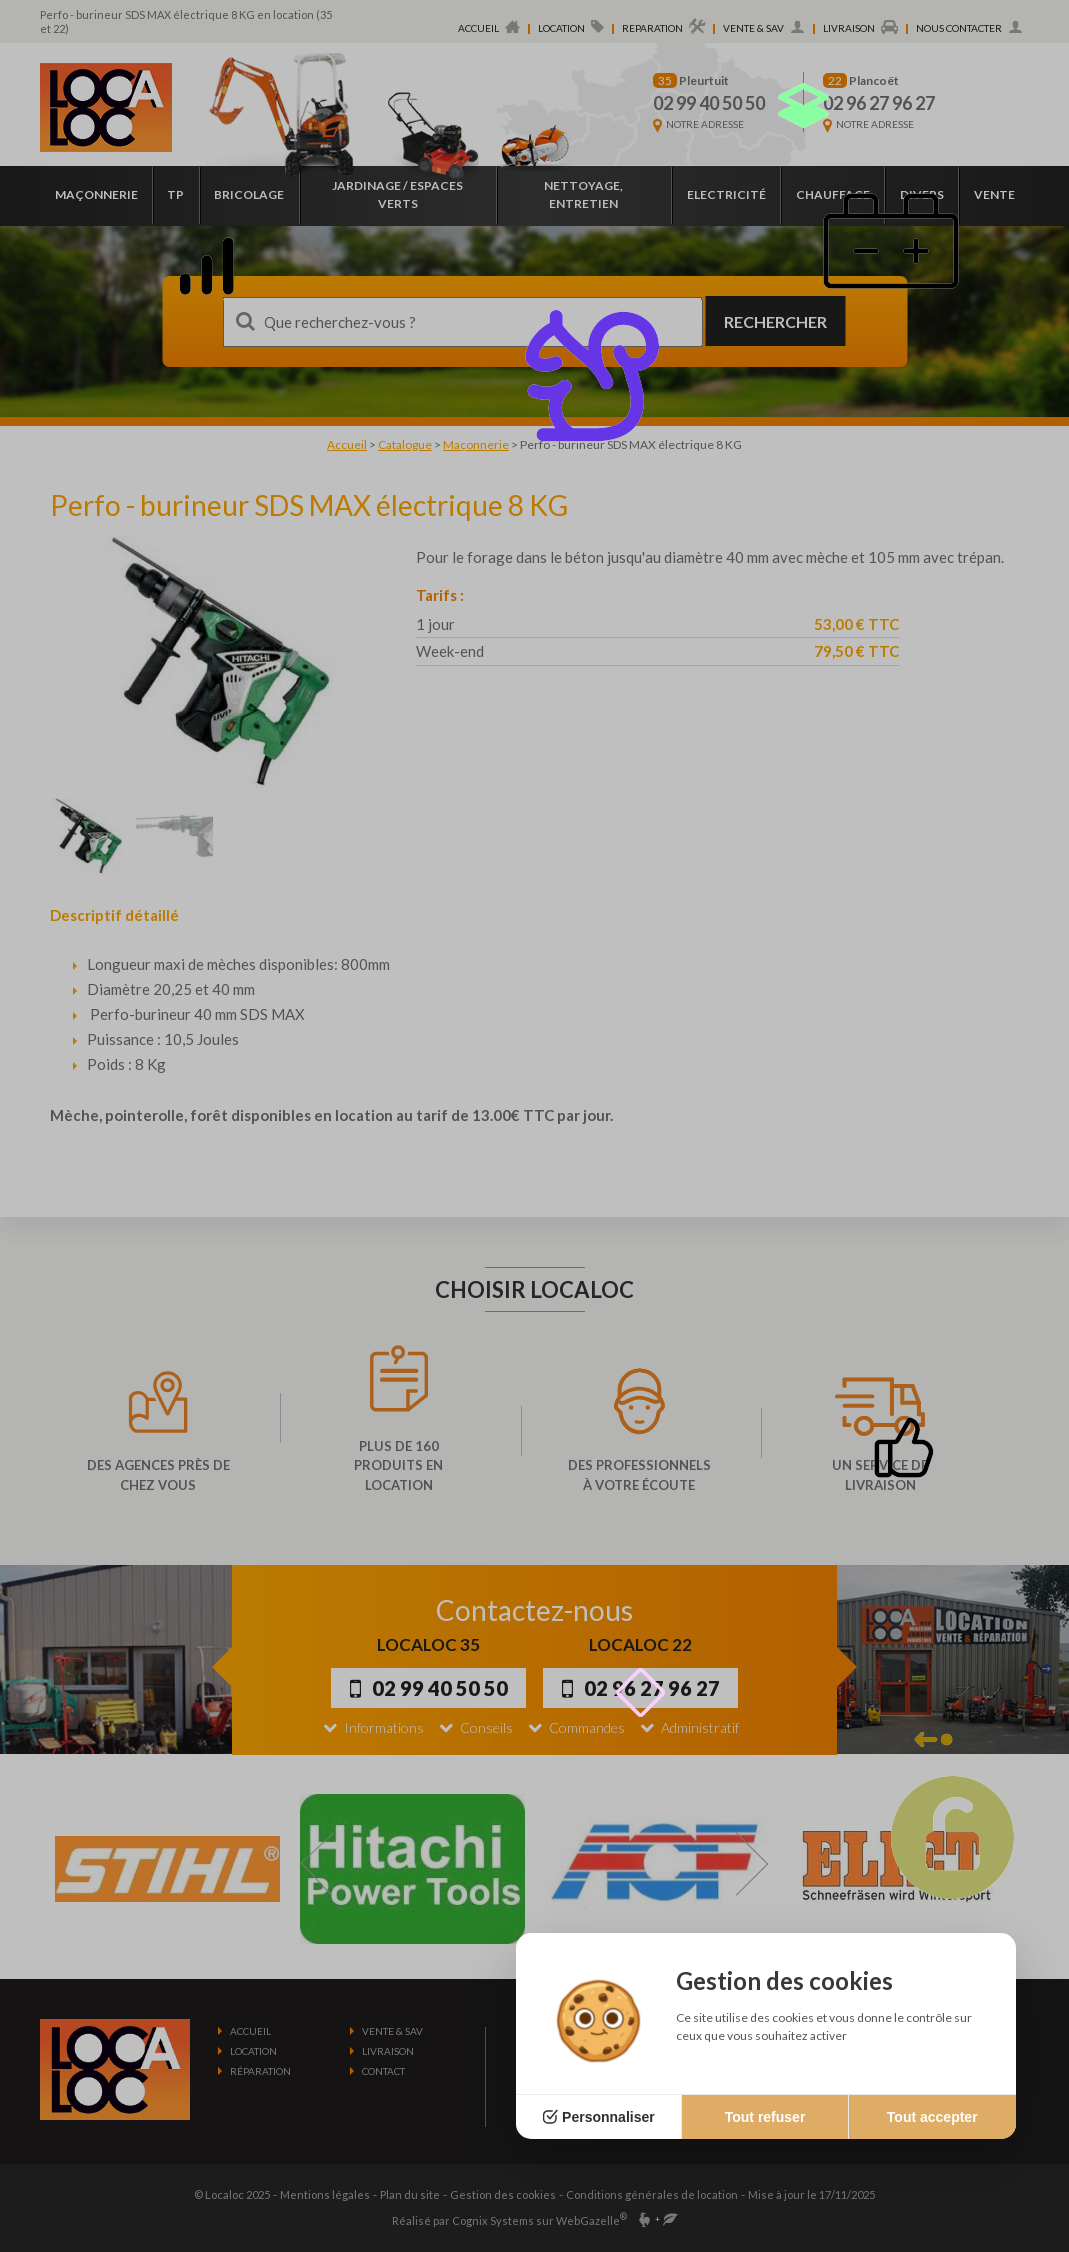 The height and width of the screenshot is (2252, 1069). I want to click on like or upvote content, so click(903, 1449).